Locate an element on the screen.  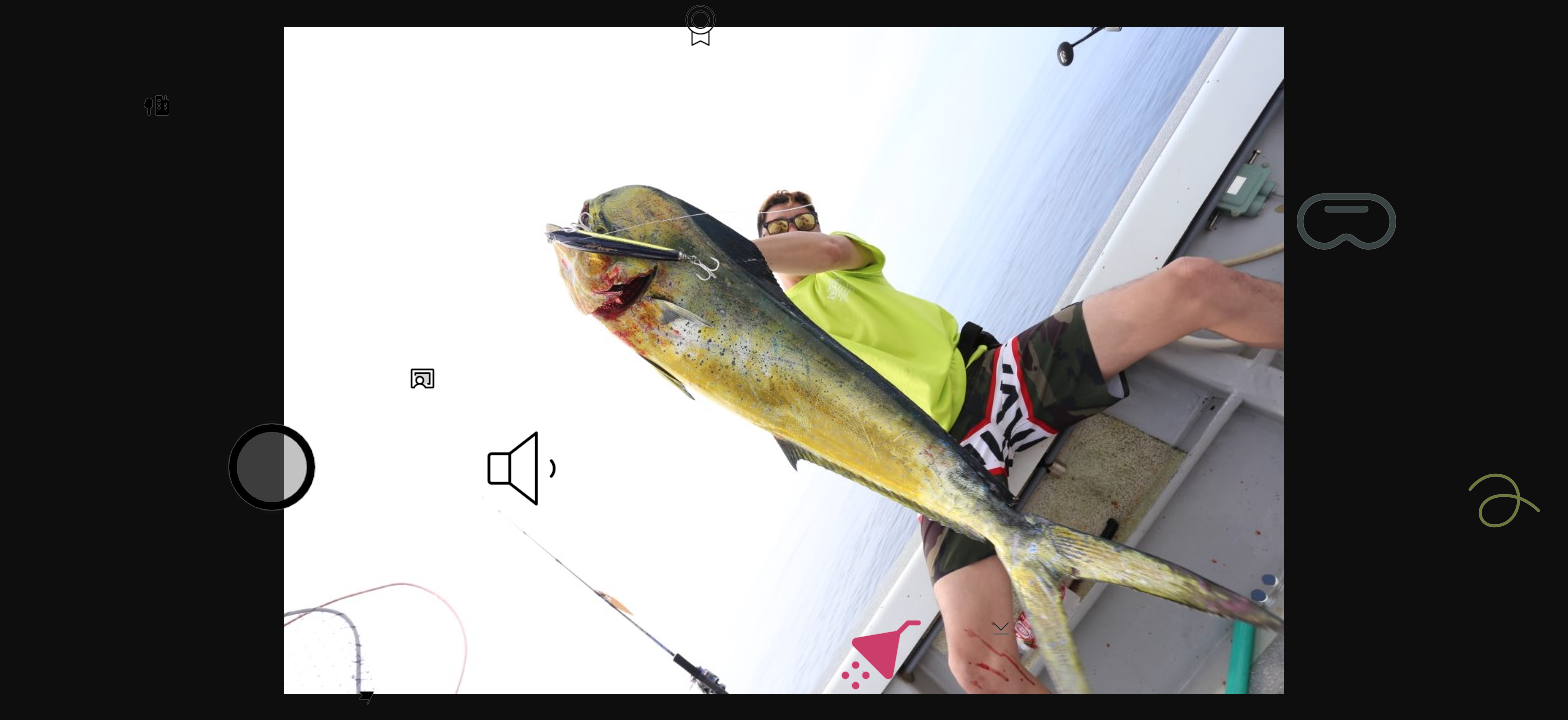
freehand drawing or sketch tool is located at coordinates (1500, 500).